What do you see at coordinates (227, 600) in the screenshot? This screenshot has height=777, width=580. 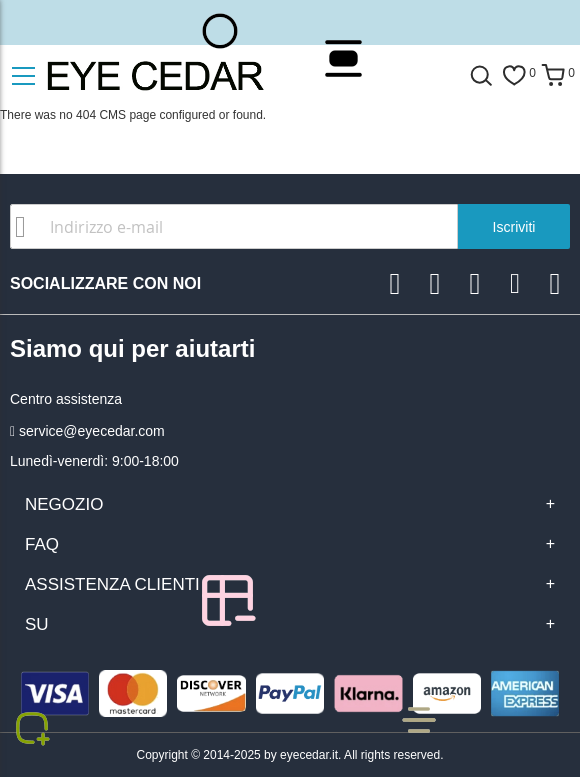 I see `remove a row or column from a table` at bounding box center [227, 600].